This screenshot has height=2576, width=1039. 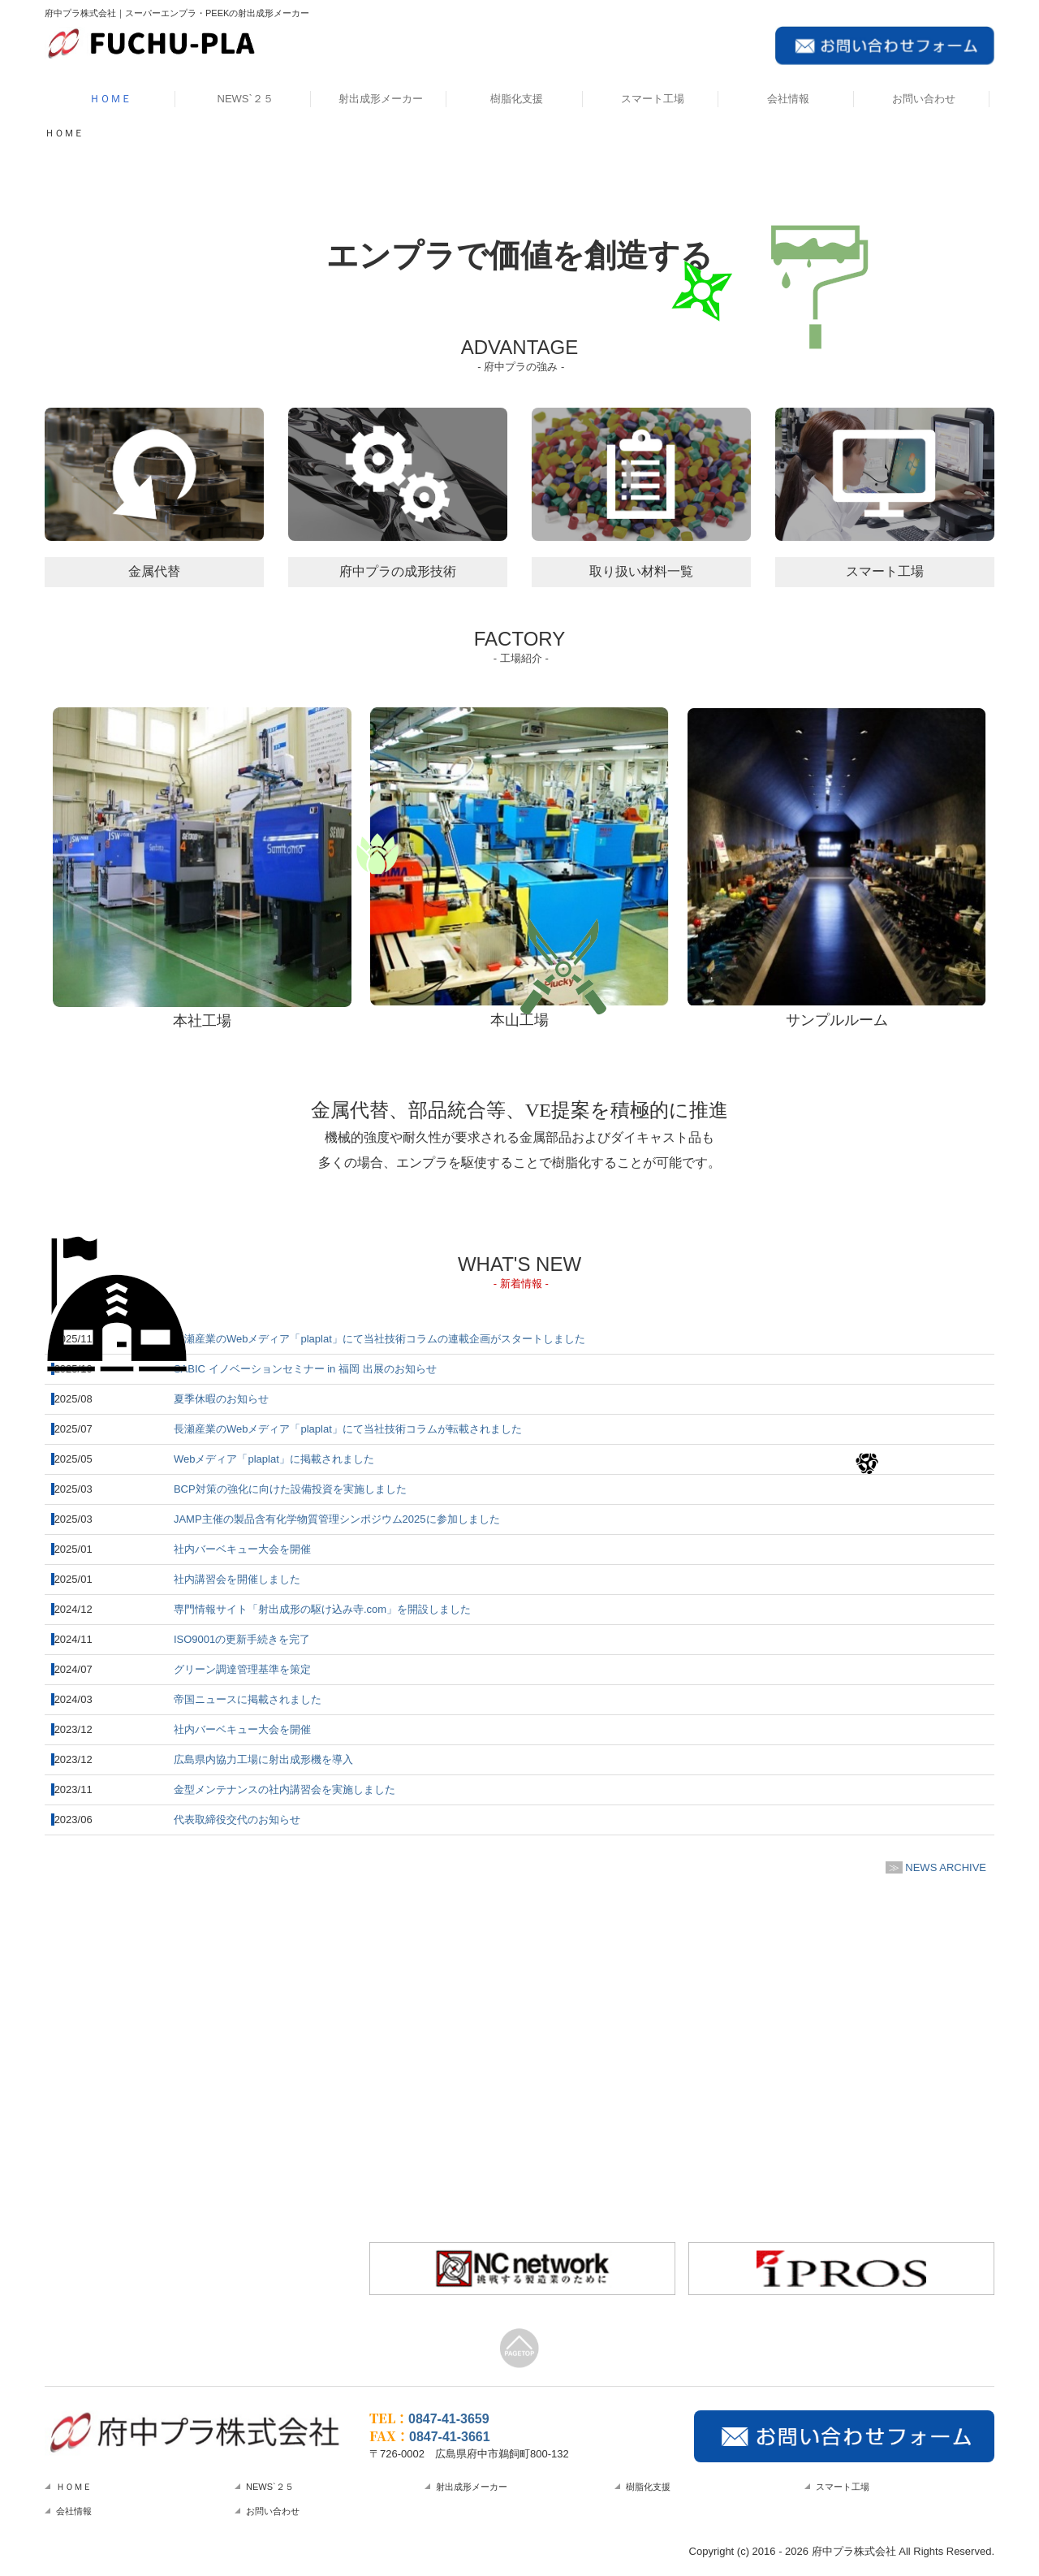 I want to click on access meditation or mindfulness features, so click(x=377, y=853).